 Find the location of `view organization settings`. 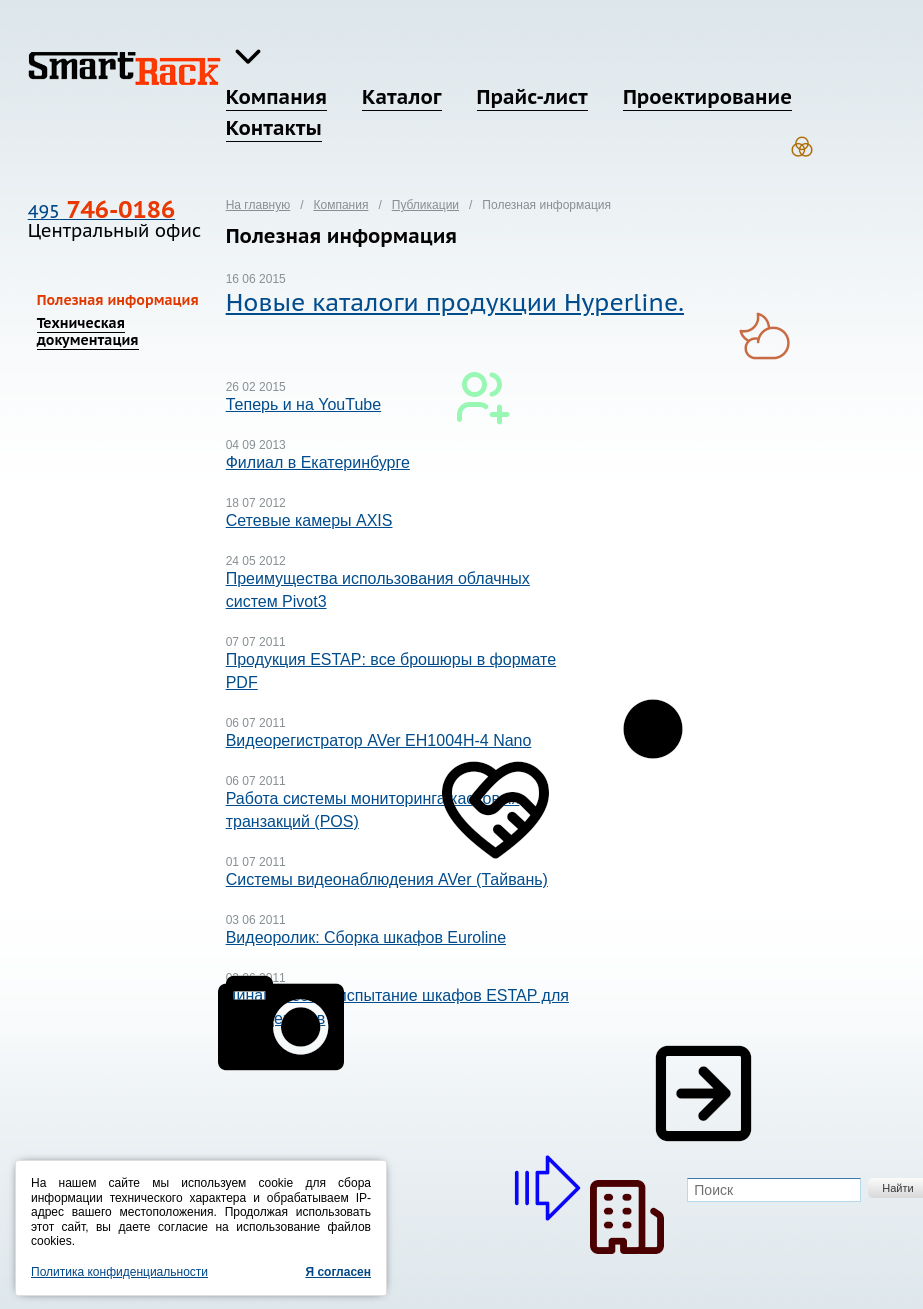

view organization settings is located at coordinates (627, 1217).